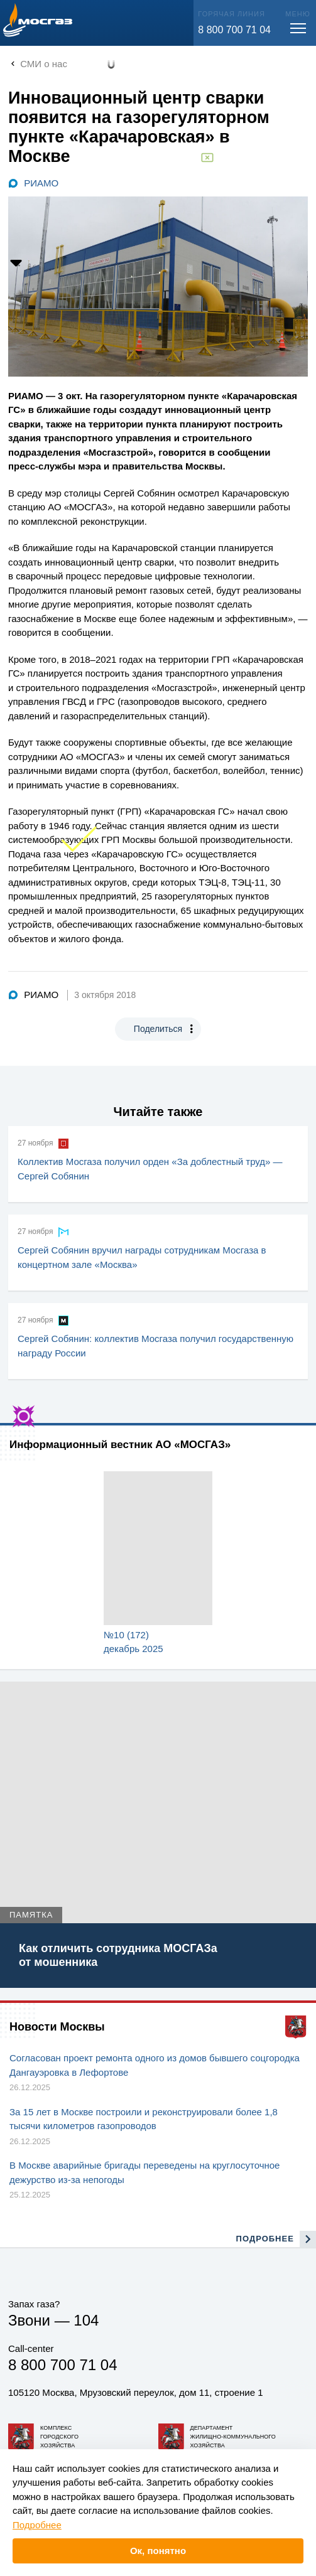 This screenshot has height=2576, width=316. Describe the element at coordinates (23, 1416) in the screenshot. I see `sith order logo from star wars` at that location.